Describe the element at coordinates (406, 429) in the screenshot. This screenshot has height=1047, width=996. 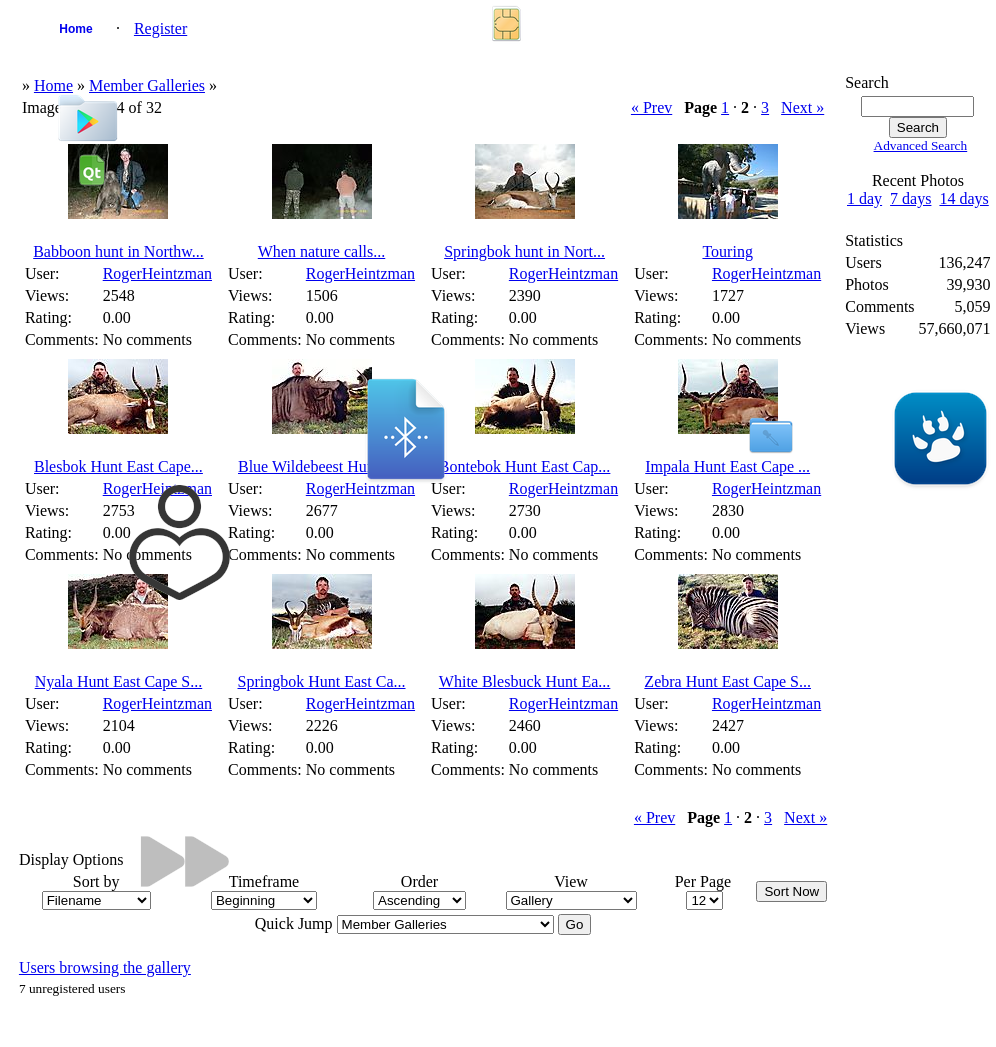
I see `send file via bluetooth` at that location.